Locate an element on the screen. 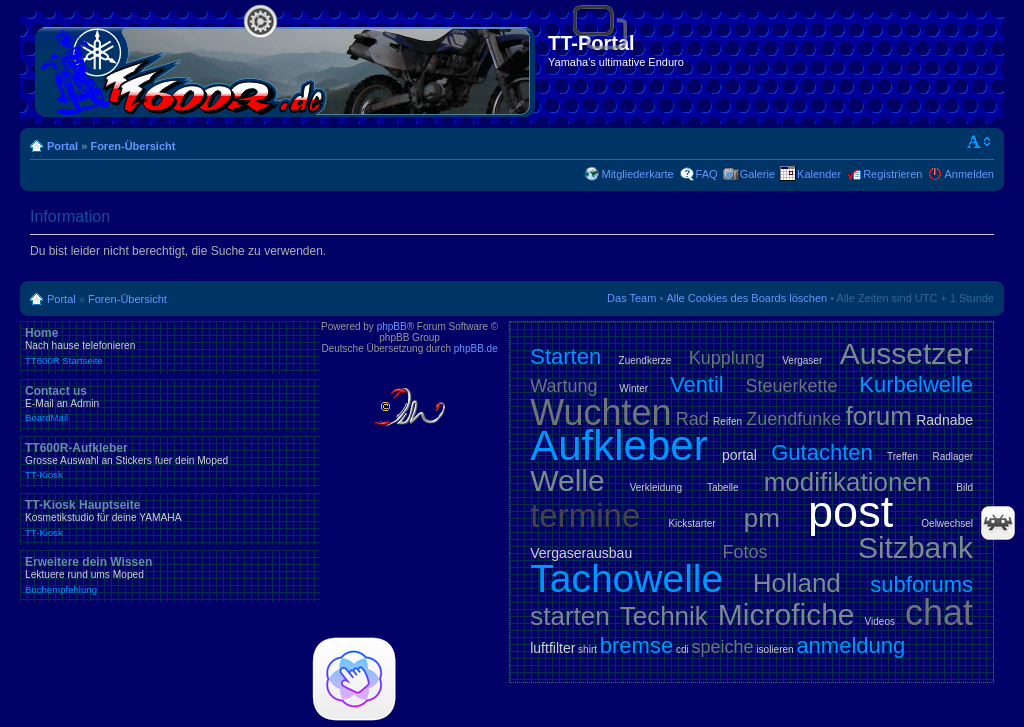 Image resolution: width=1024 pixels, height=727 pixels. open system preferences is located at coordinates (260, 21).